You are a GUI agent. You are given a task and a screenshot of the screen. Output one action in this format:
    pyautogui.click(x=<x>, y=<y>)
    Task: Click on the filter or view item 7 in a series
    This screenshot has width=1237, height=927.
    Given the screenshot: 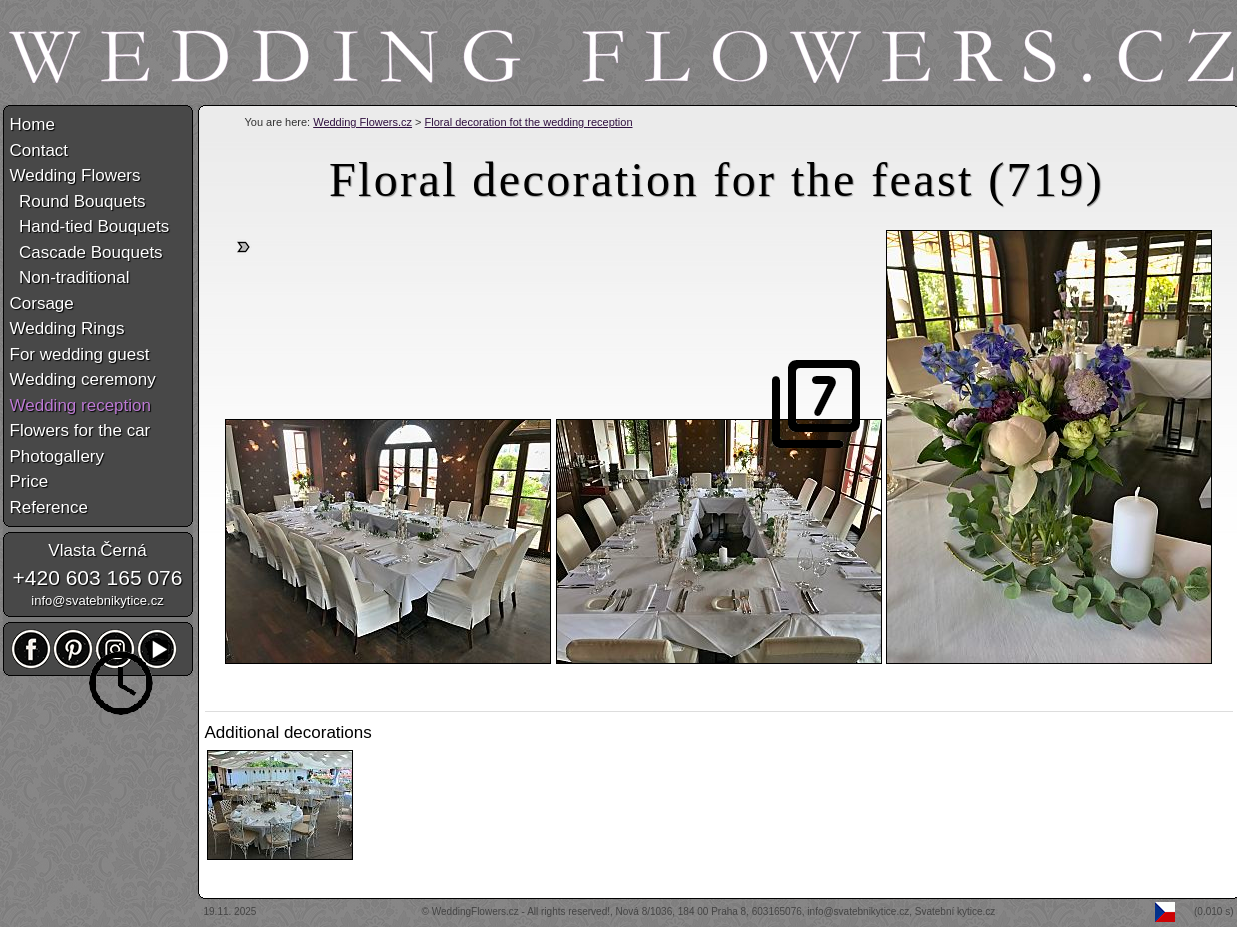 What is the action you would take?
    pyautogui.click(x=816, y=404)
    